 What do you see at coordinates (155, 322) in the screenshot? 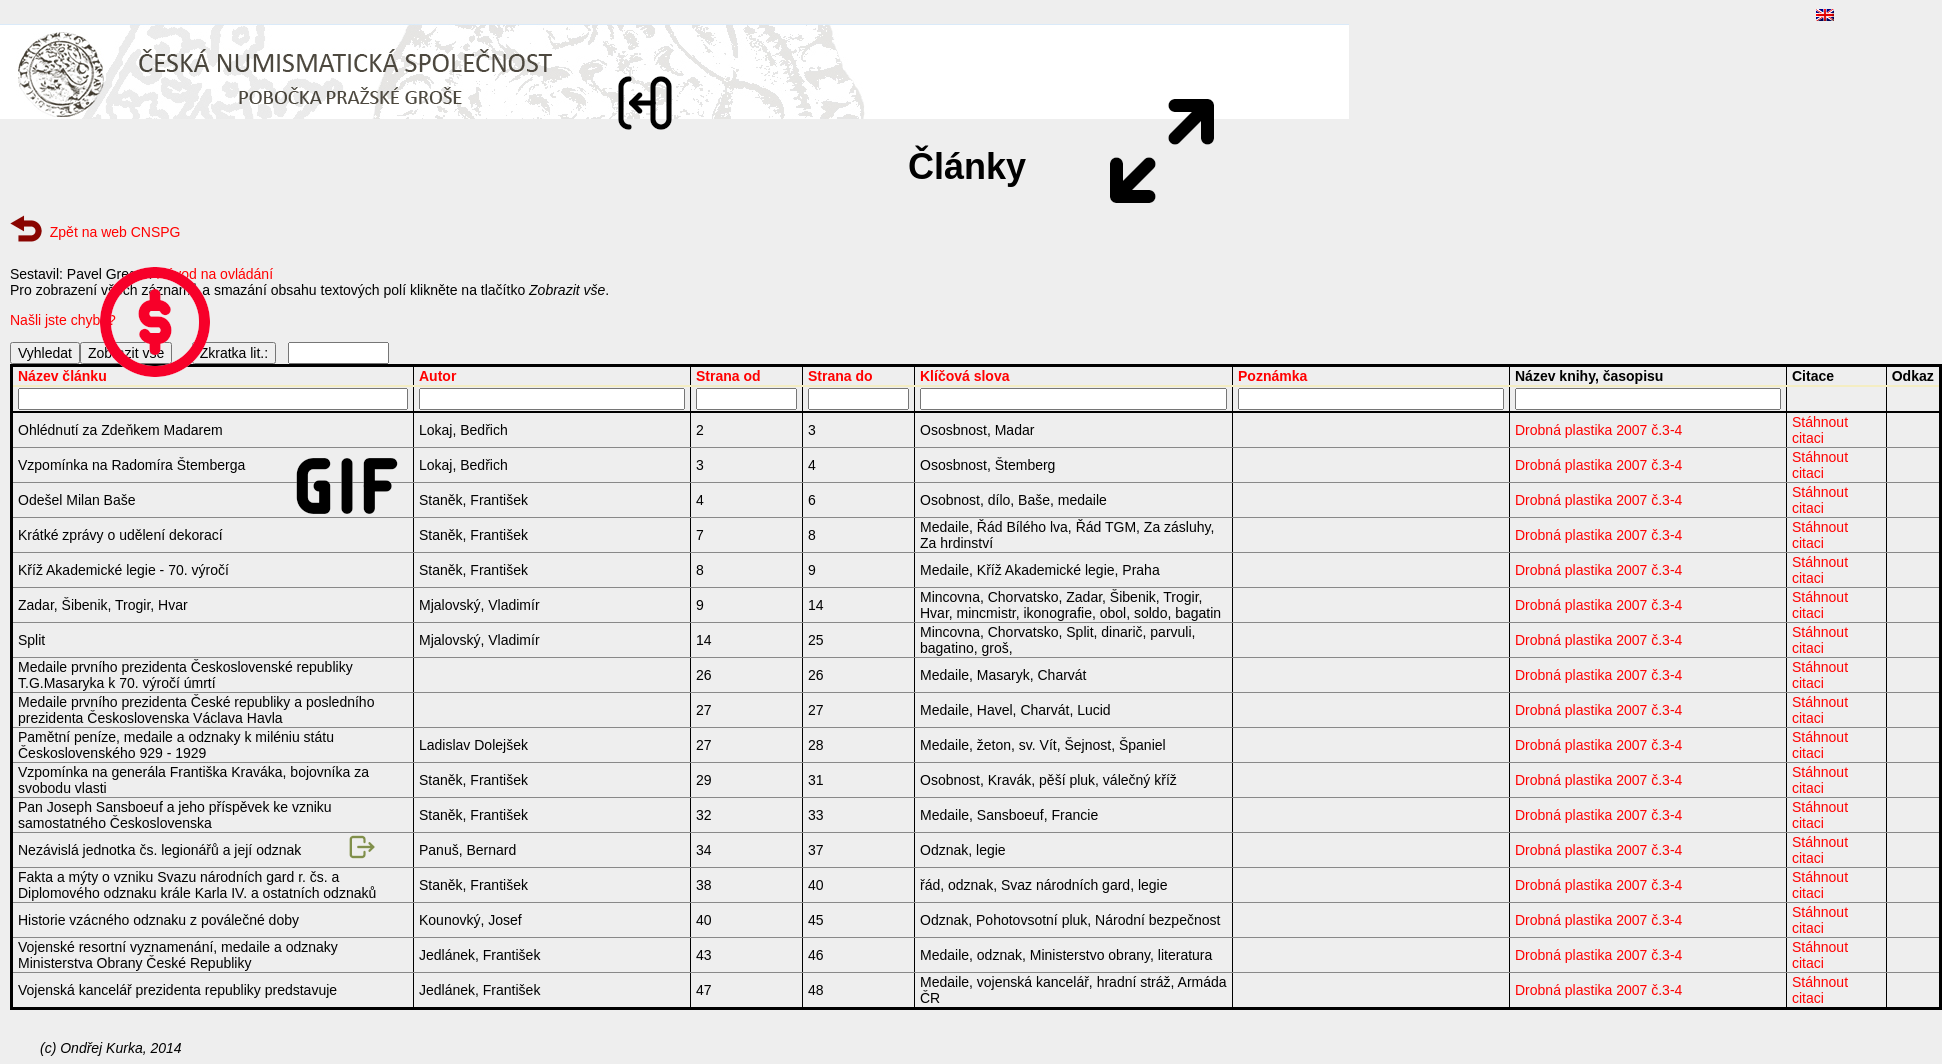
I see `indicates a paid or premium feature` at bounding box center [155, 322].